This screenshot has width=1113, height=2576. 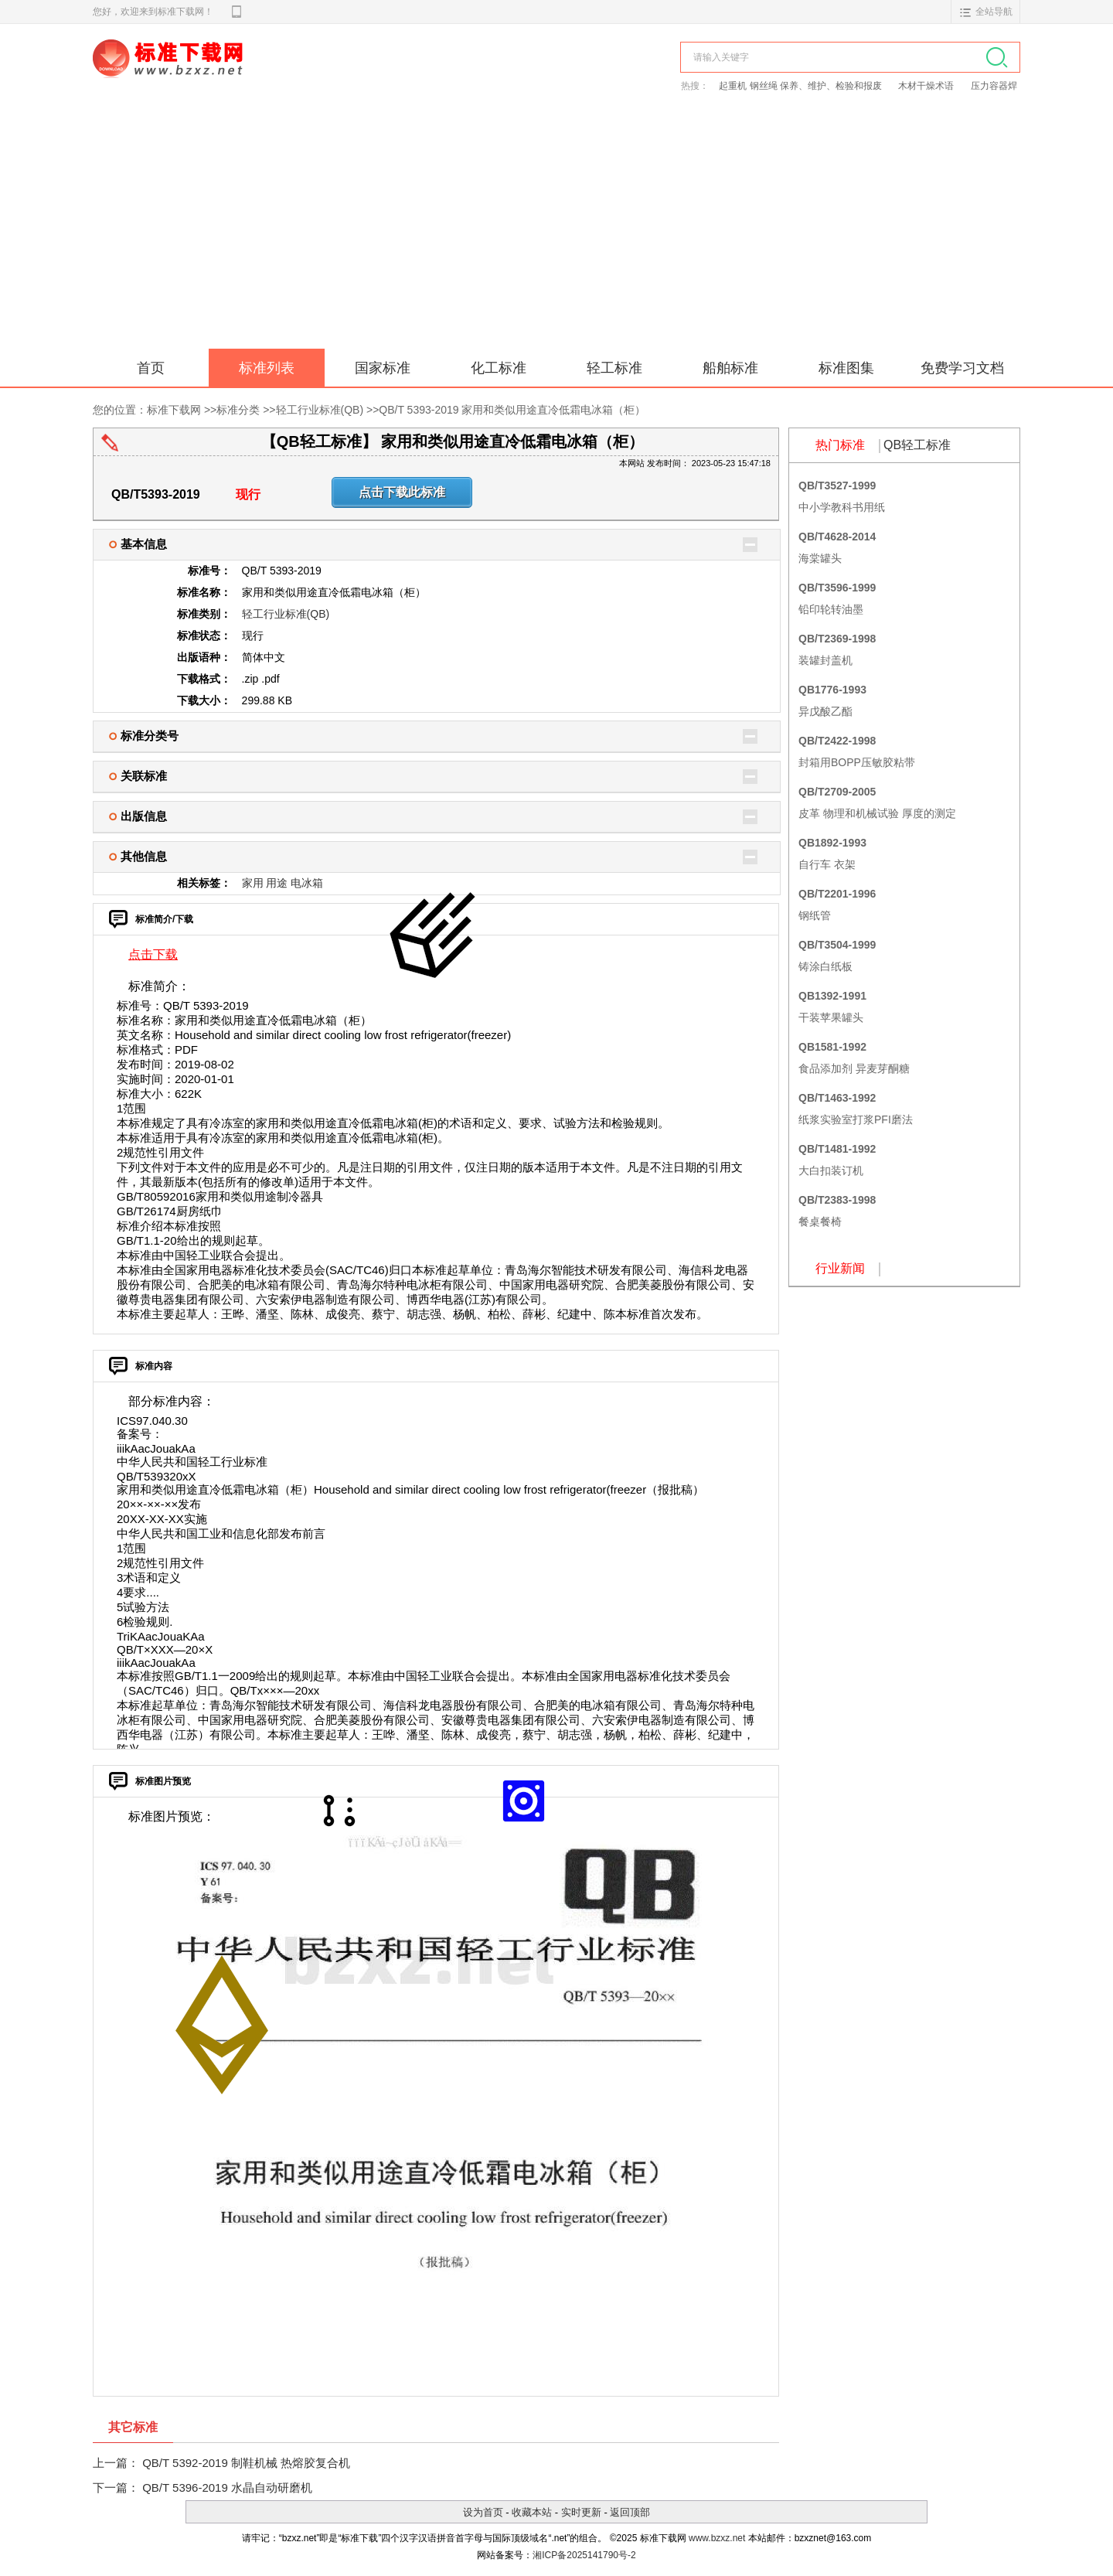 What do you see at coordinates (432, 935) in the screenshot?
I see `iced framework logo` at bounding box center [432, 935].